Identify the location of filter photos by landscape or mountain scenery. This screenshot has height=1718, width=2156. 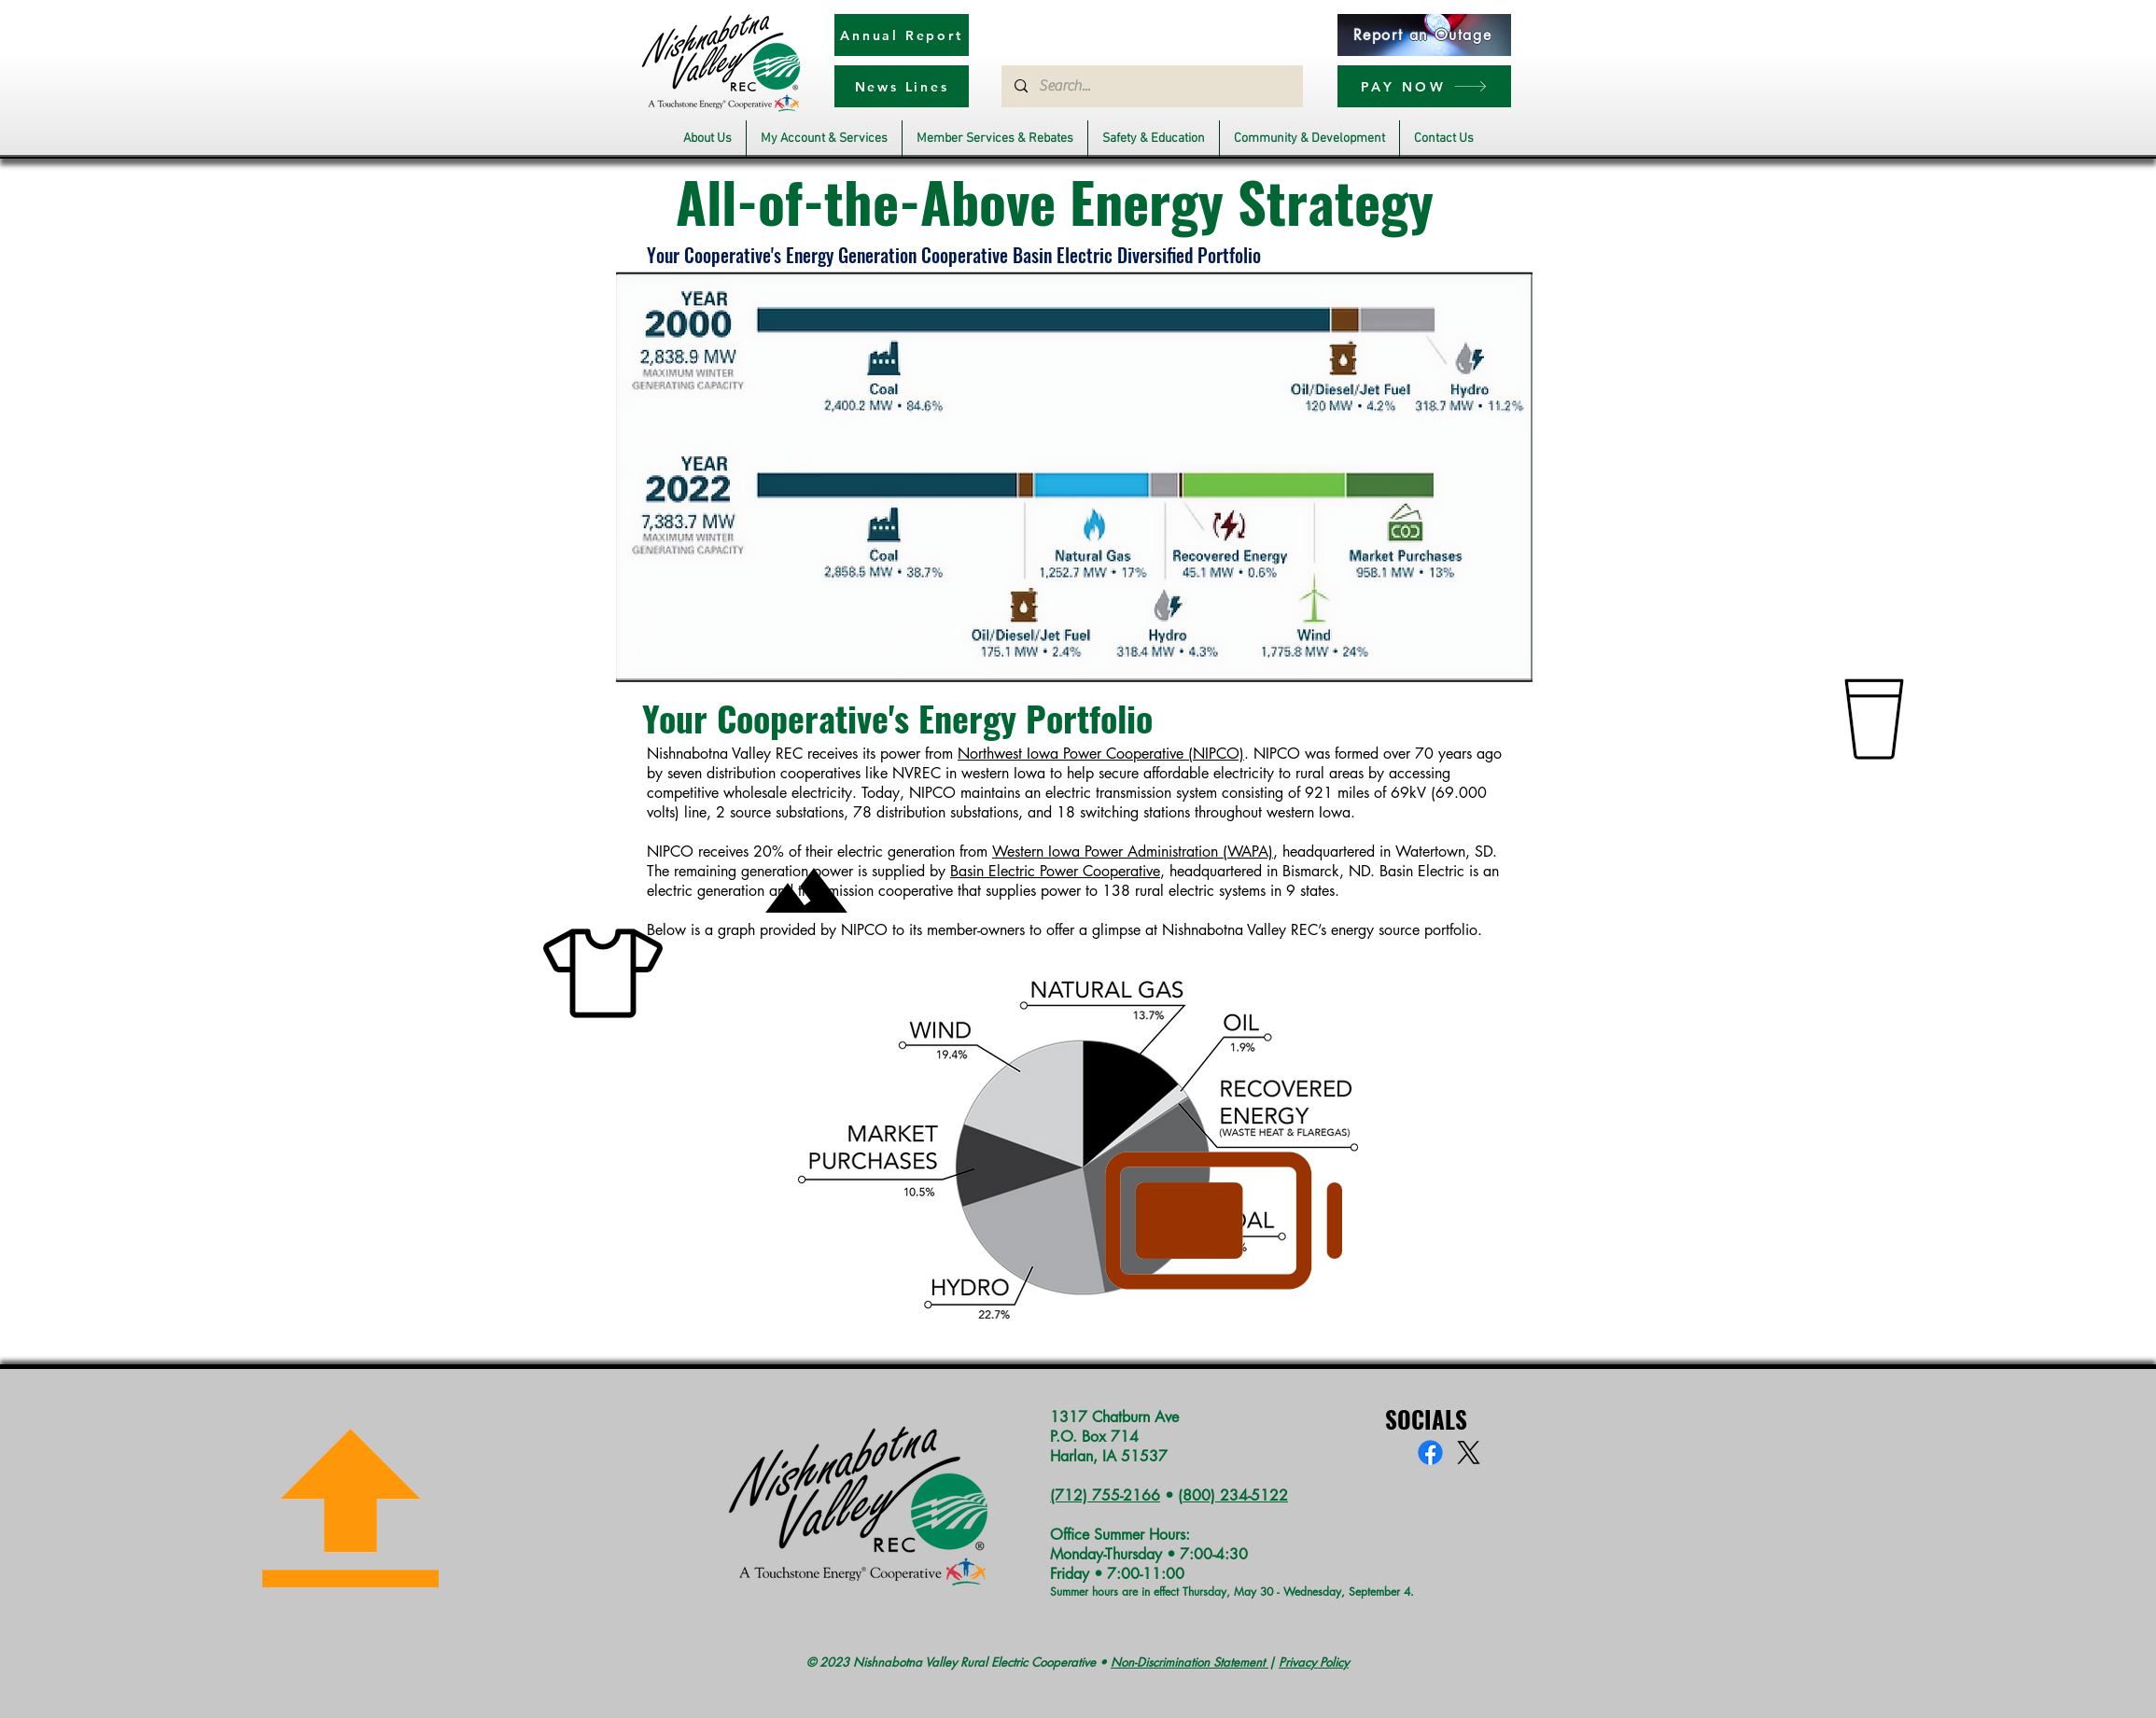
(806, 890).